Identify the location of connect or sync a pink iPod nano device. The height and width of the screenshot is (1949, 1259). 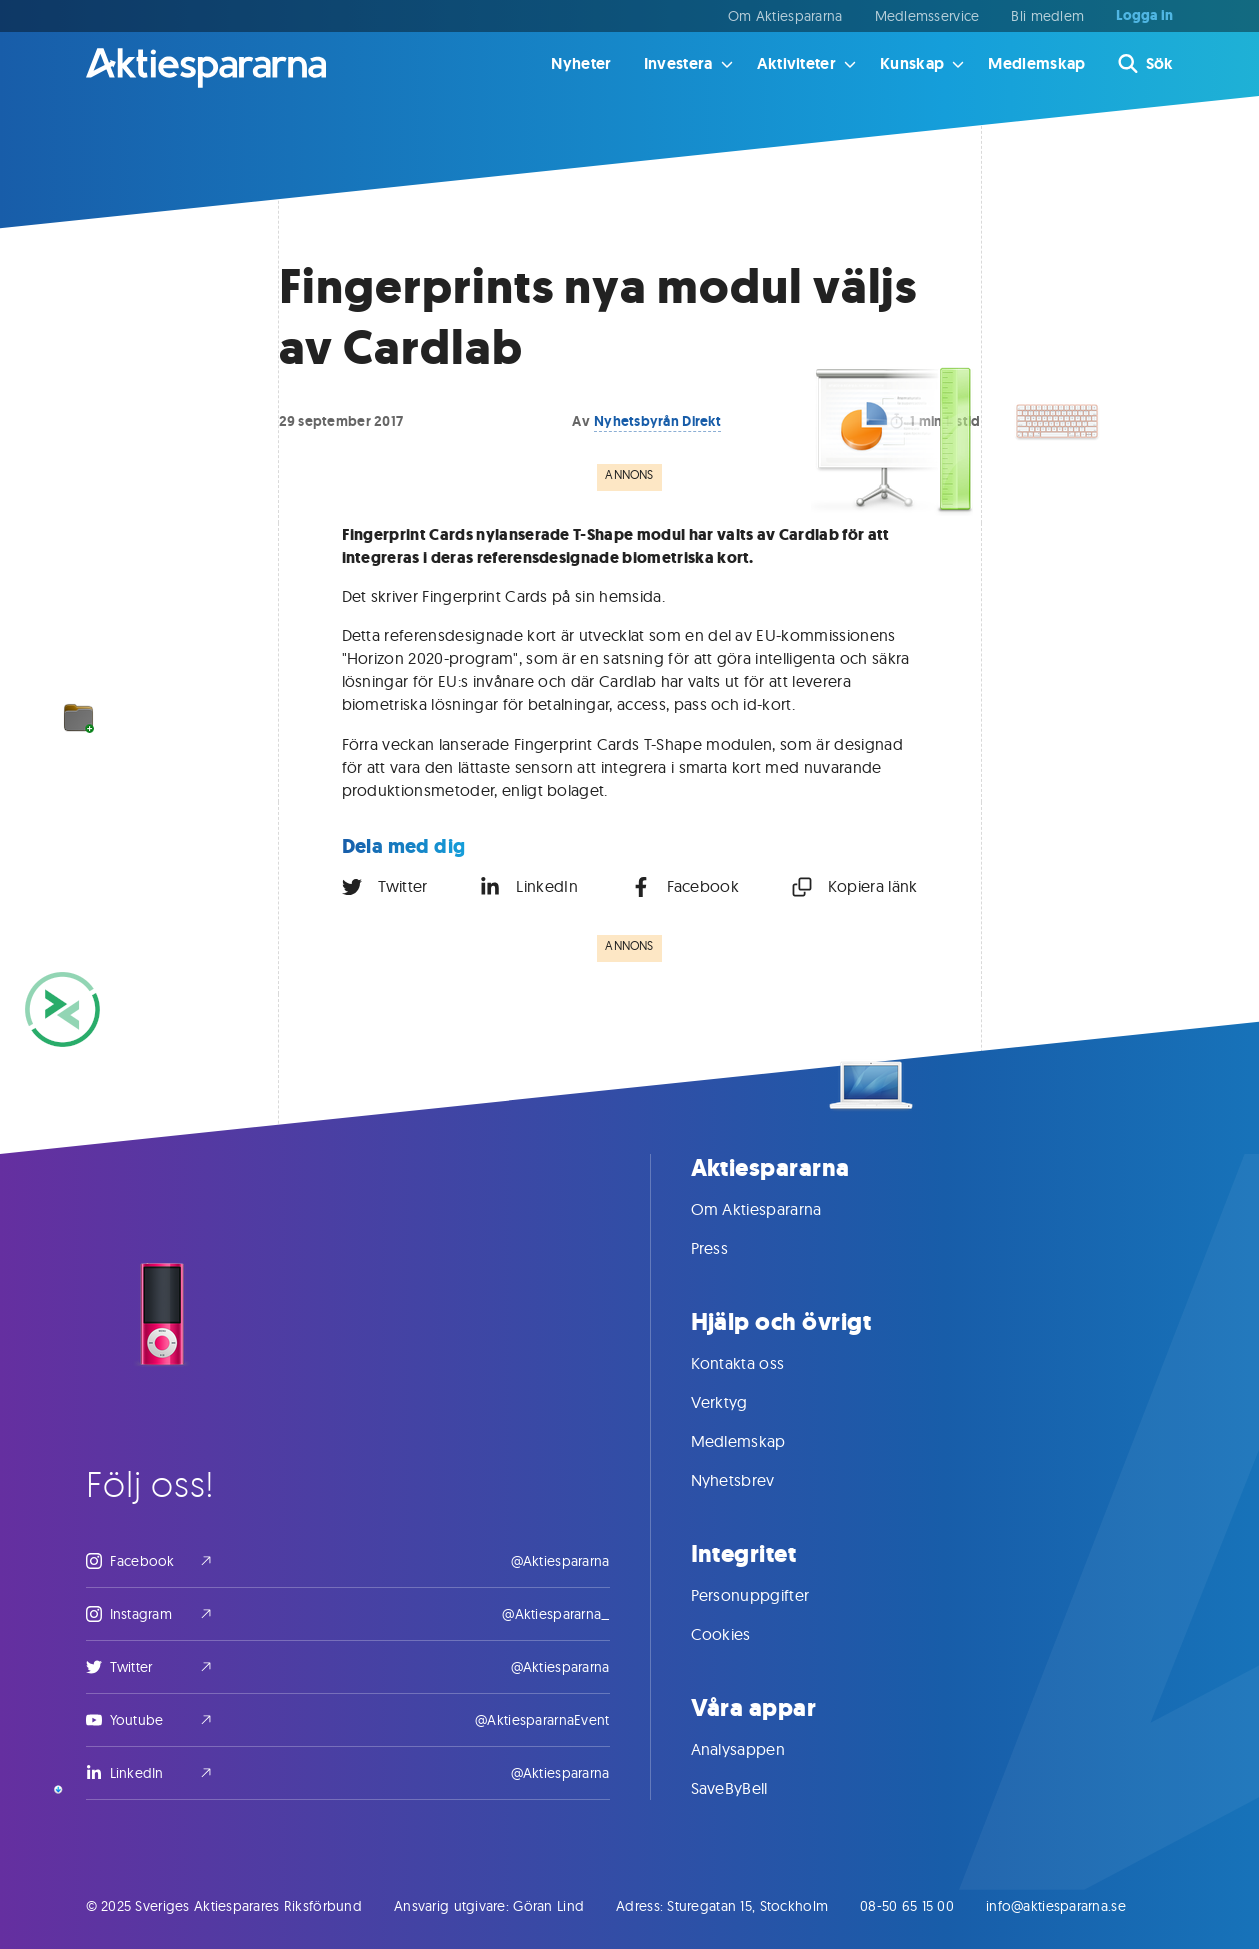
(161, 1315).